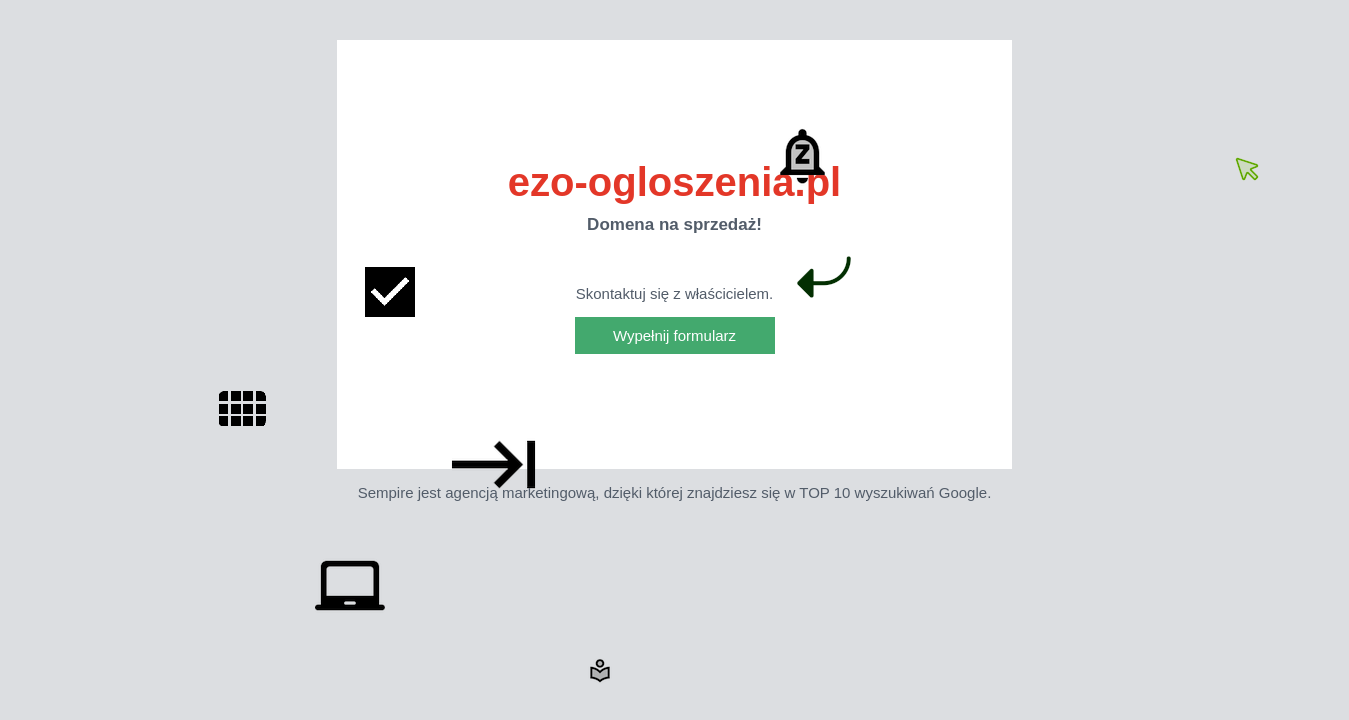  What do you see at coordinates (600, 671) in the screenshot?
I see `access local library or reading resources` at bounding box center [600, 671].